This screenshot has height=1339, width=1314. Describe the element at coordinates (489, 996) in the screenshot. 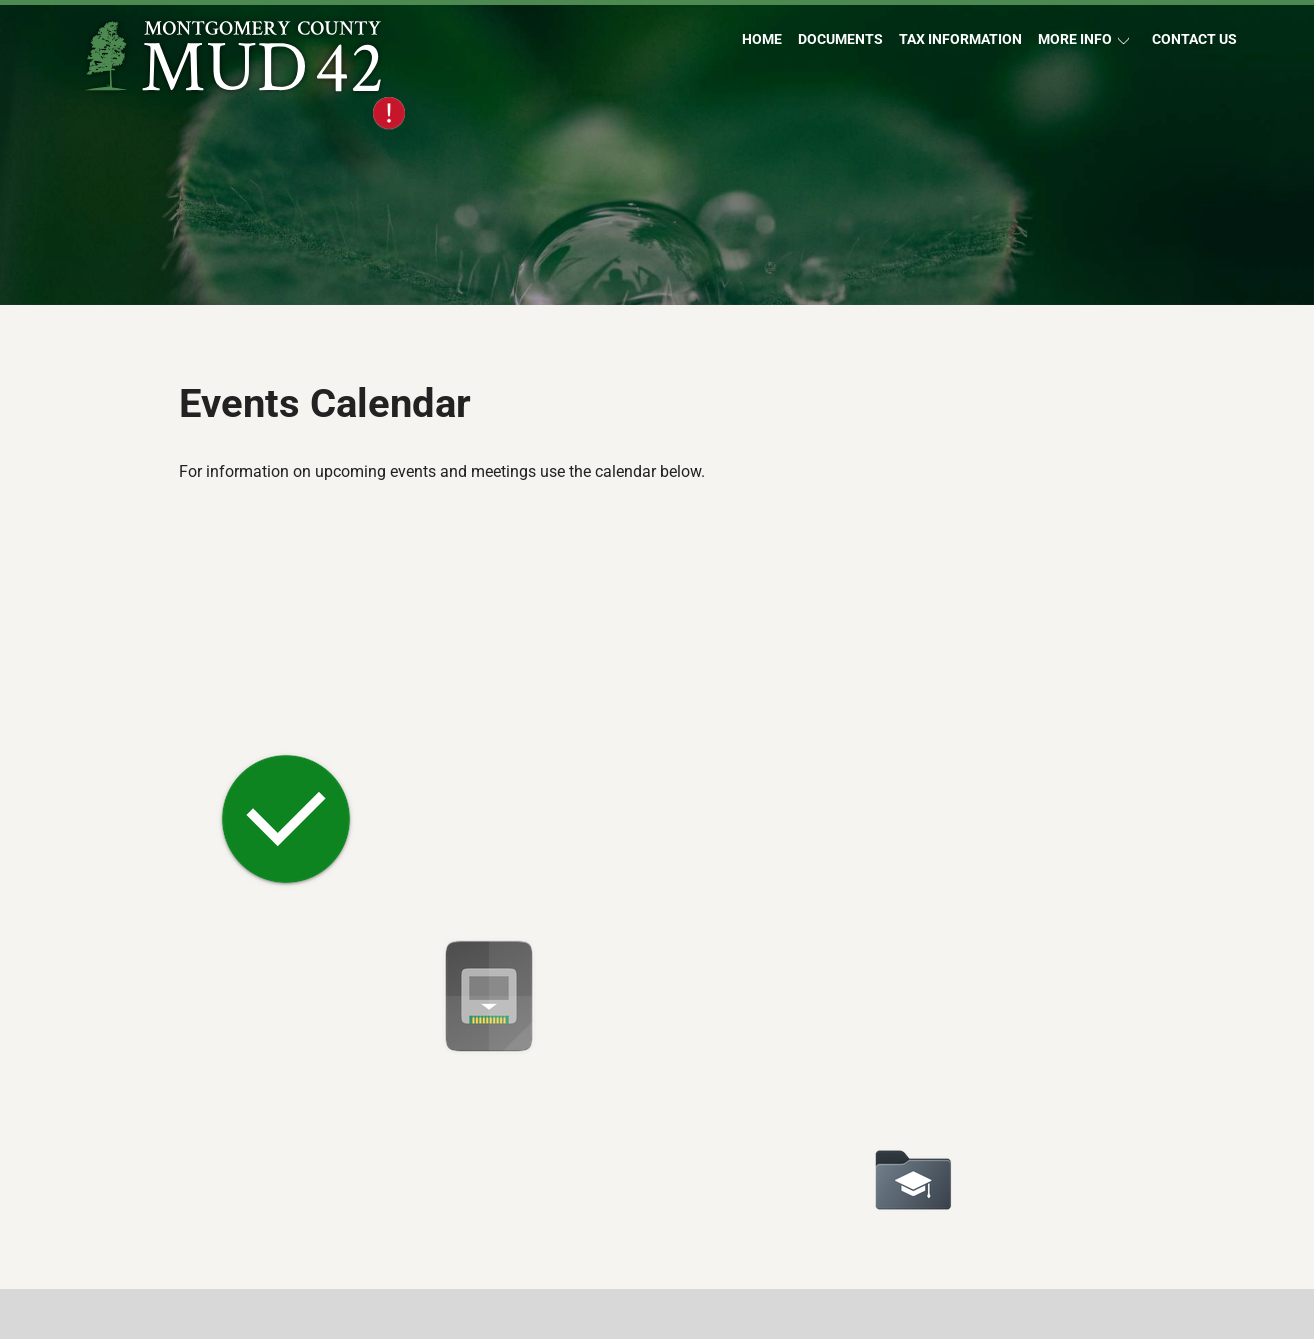

I see `NES game ROM file` at that location.